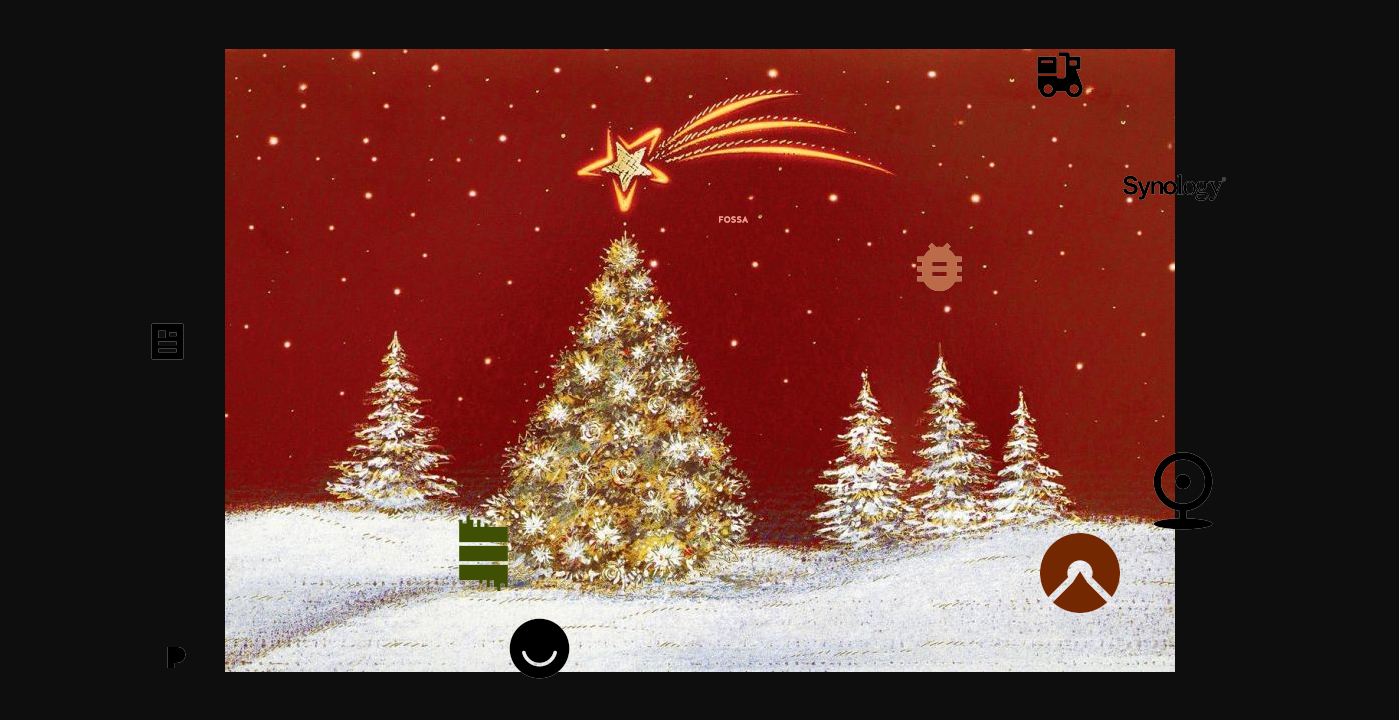  What do you see at coordinates (167, 341) in the screenshot?
I see `view article or document` at bounding box center [167, 341].